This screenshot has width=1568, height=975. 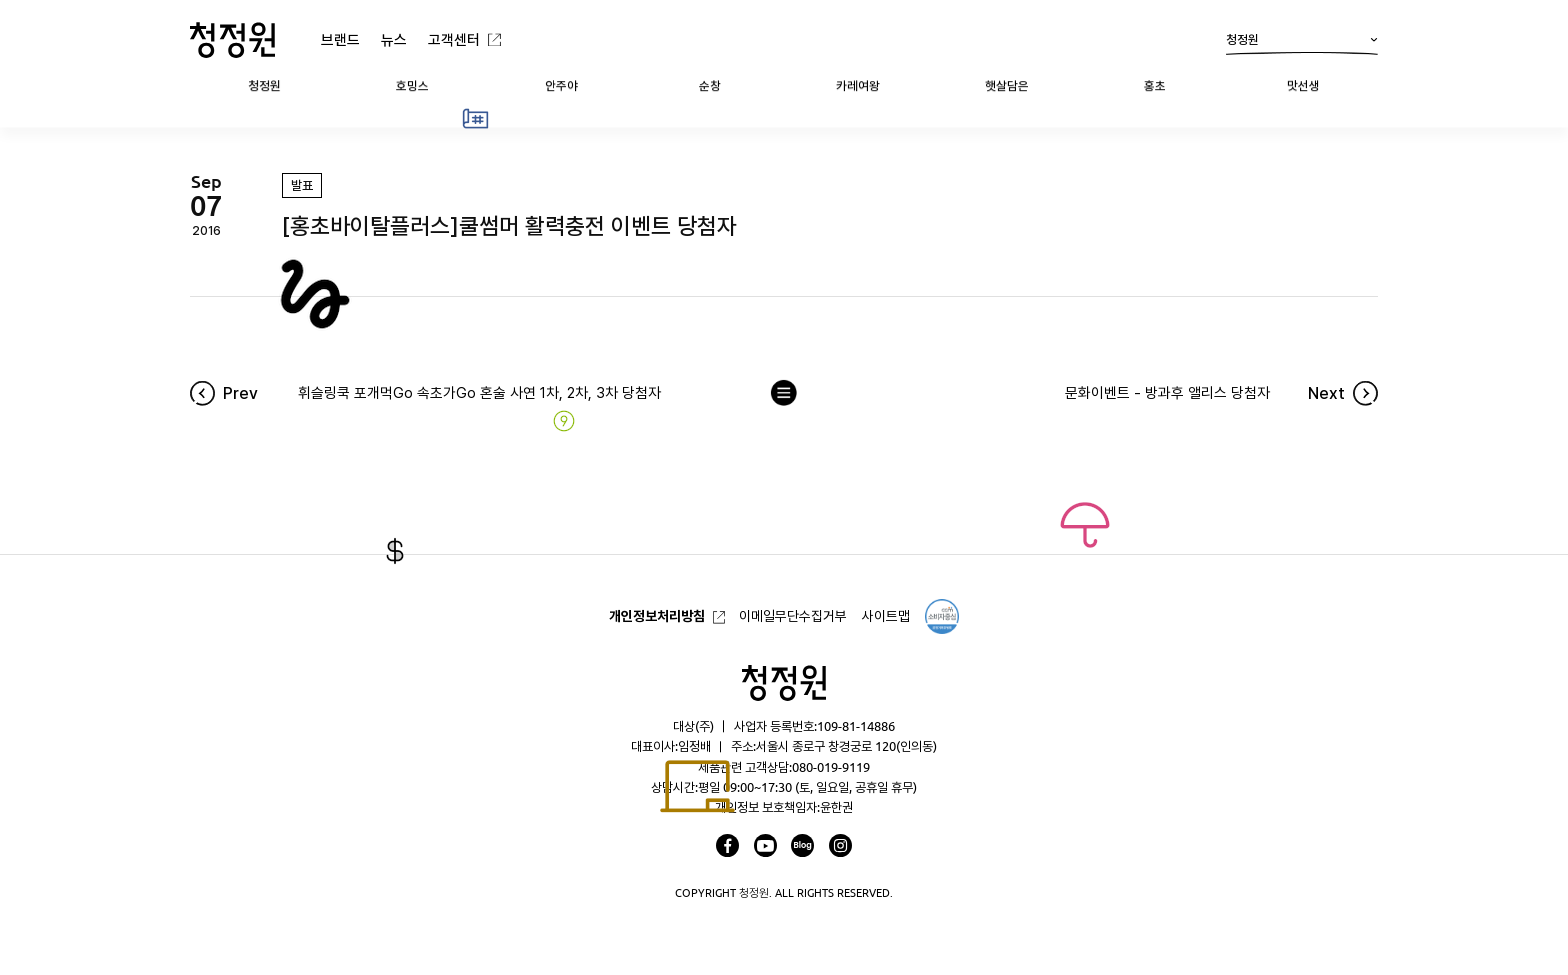 What do you see at coordinates (395, 551) in the screenshot?
I see `view pricing or payment options` at bounding box center [395, 551].